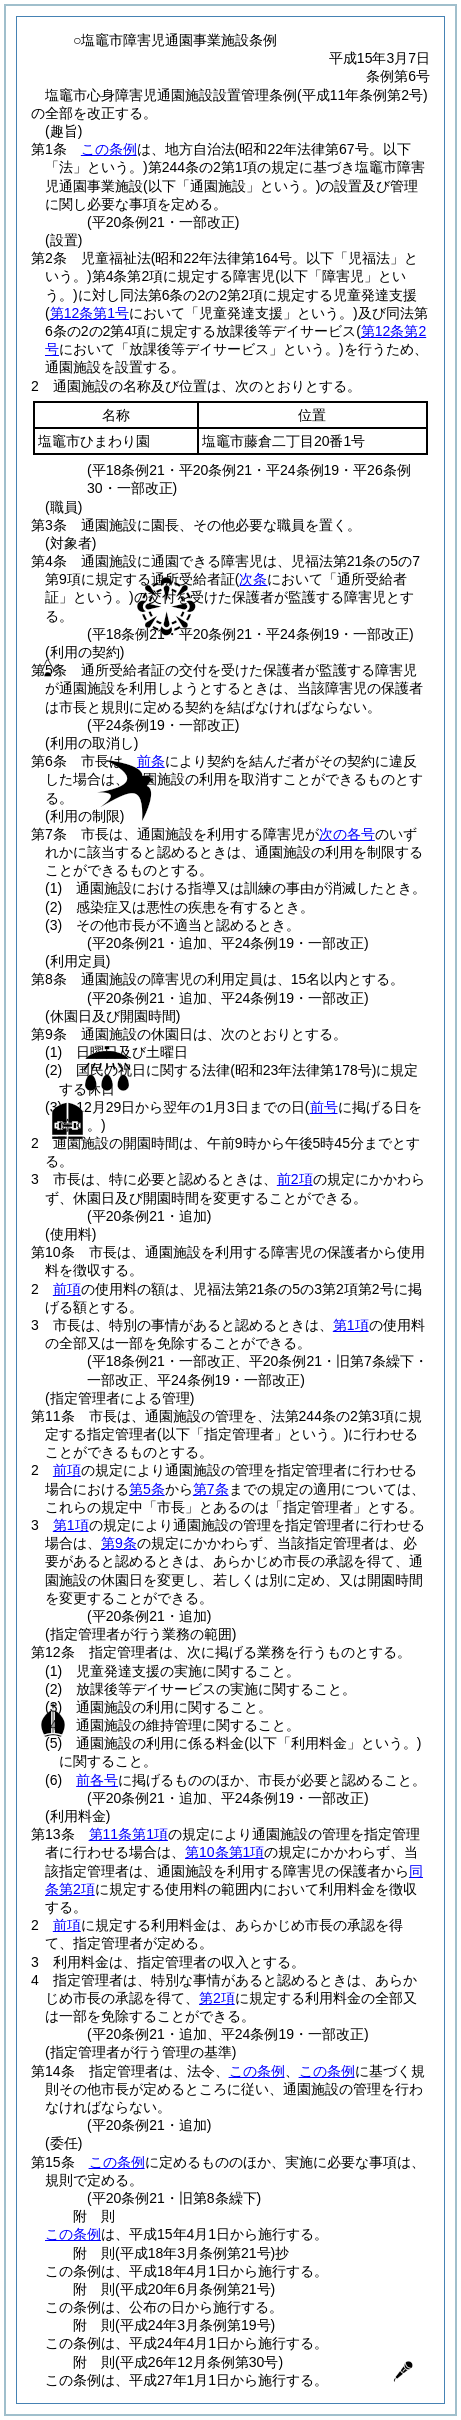 This screenshot has height=2420, width=461. I want to click on swallow bird icon for nature or wildlife category, so click(125, 790).